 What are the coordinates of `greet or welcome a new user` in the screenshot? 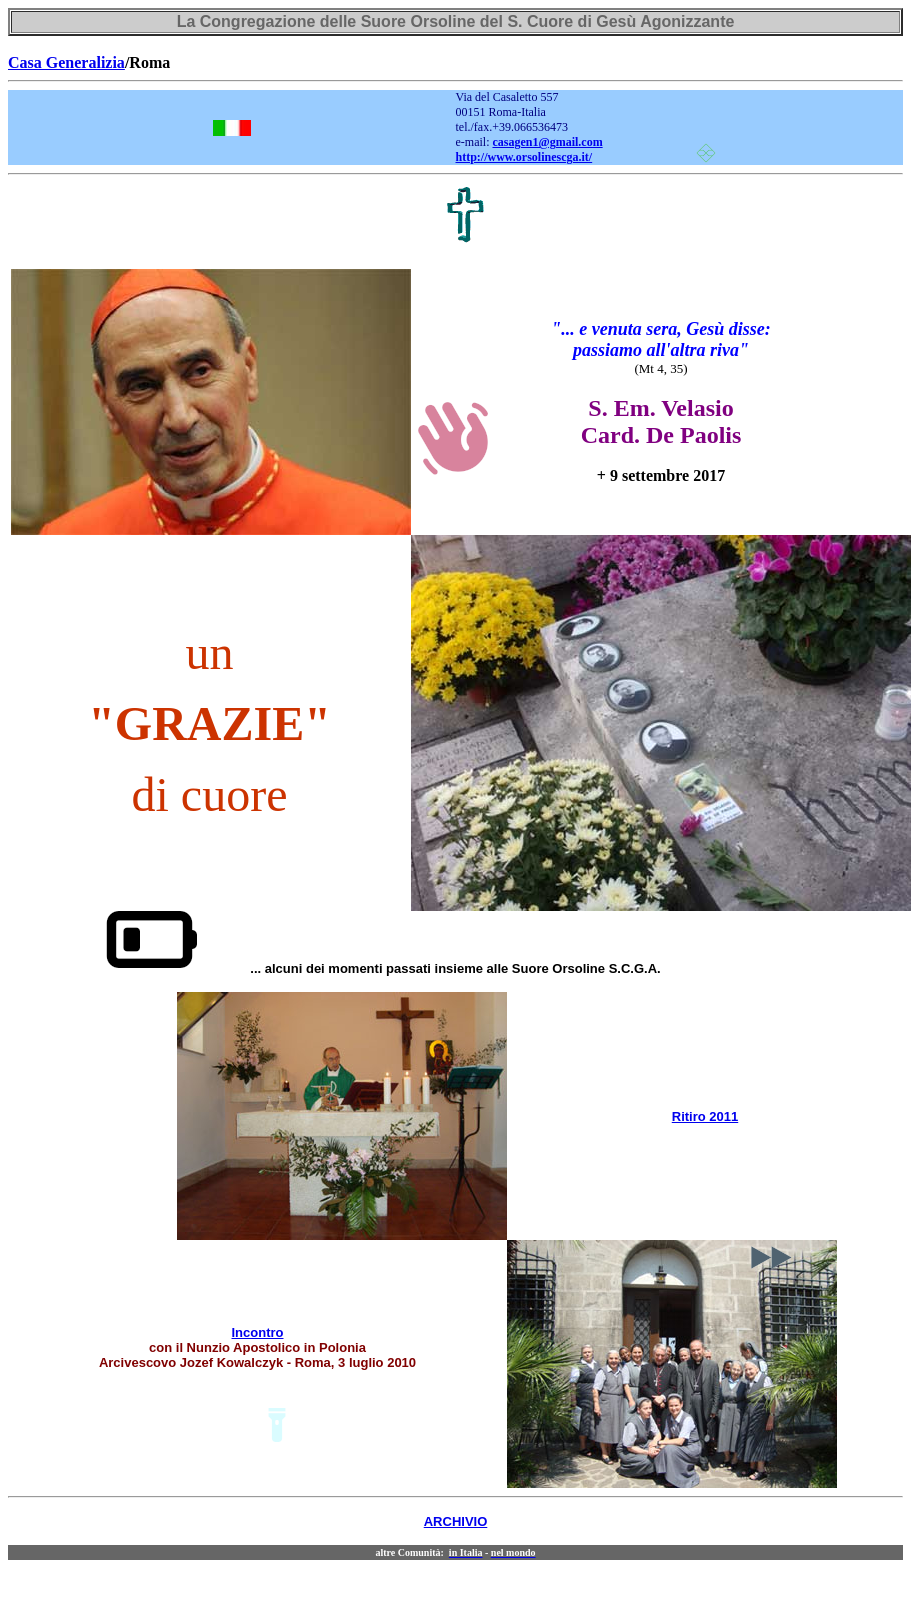 It's located at (453, 437).